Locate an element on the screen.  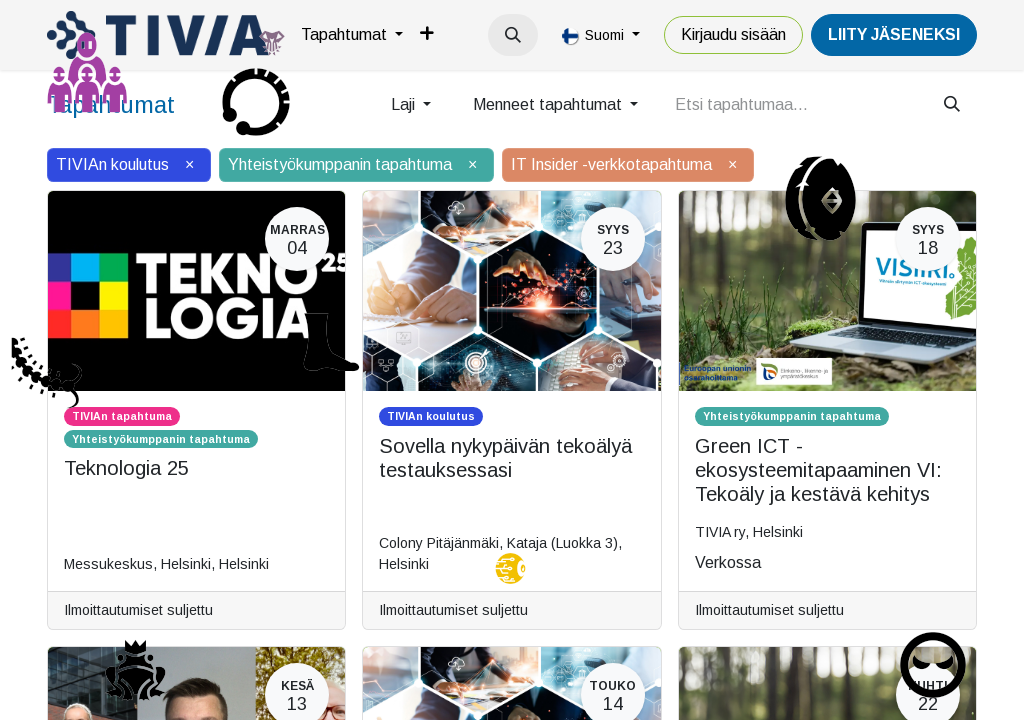
ancient or prehistoric game element is located at coordinates (820, 198).